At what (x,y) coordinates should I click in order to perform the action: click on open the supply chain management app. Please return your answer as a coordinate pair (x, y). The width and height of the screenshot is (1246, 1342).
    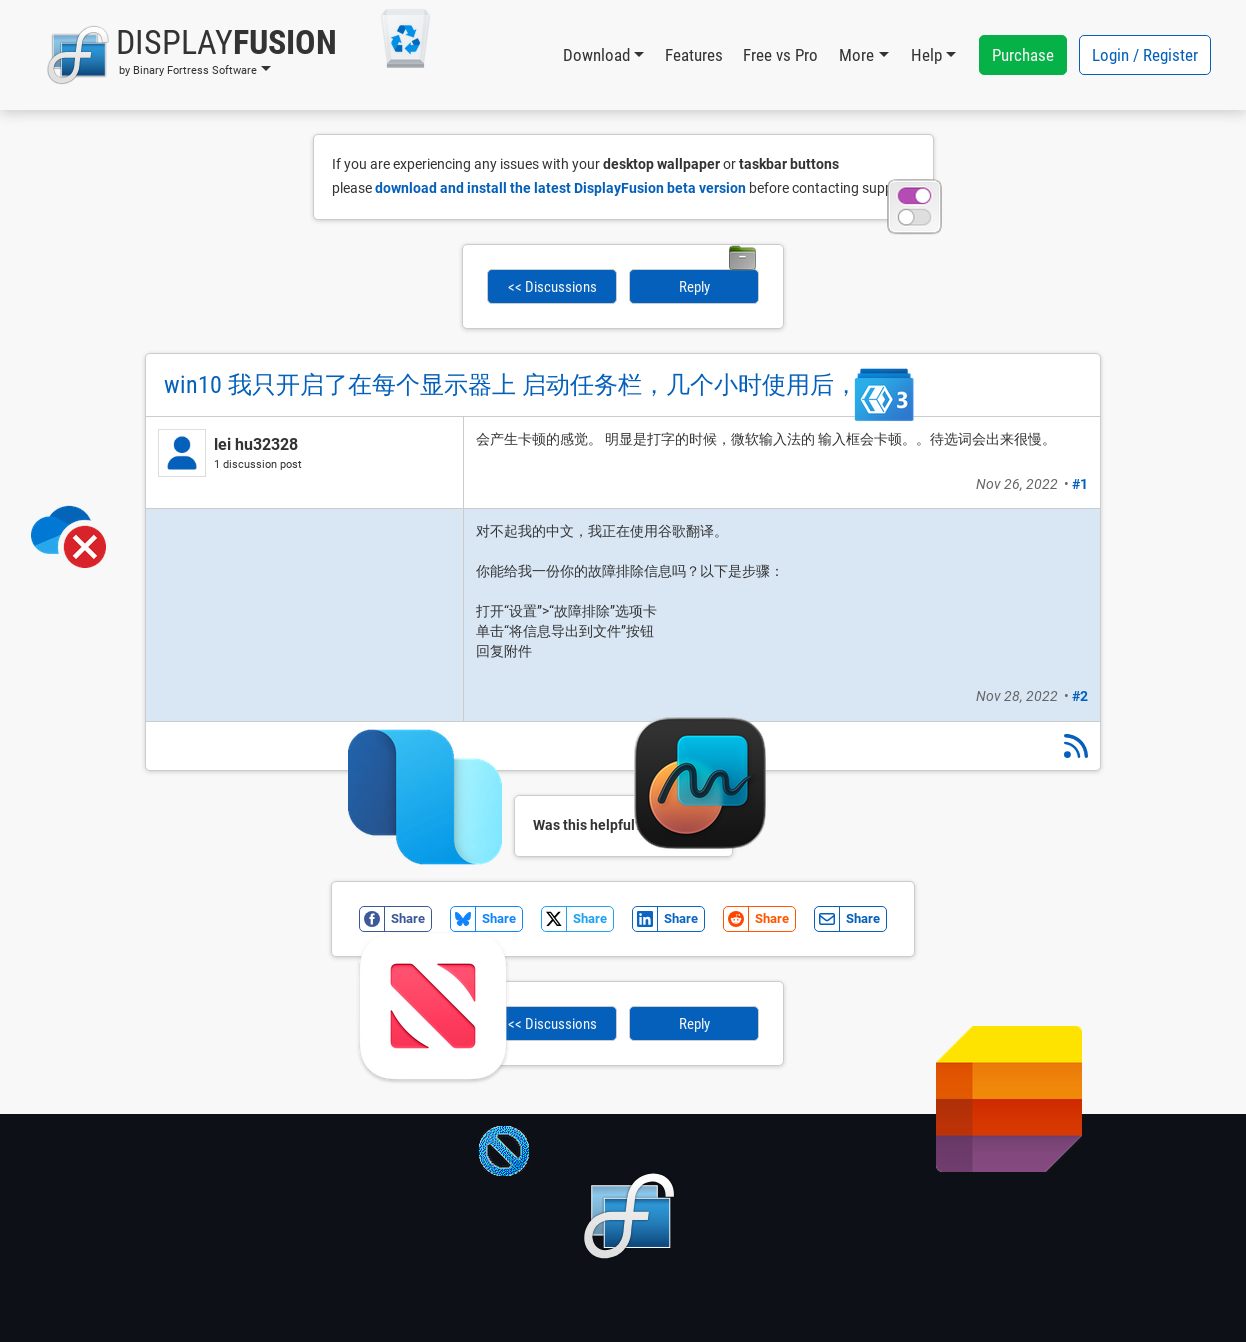
    Looking at the image, I should click on (425, 797).